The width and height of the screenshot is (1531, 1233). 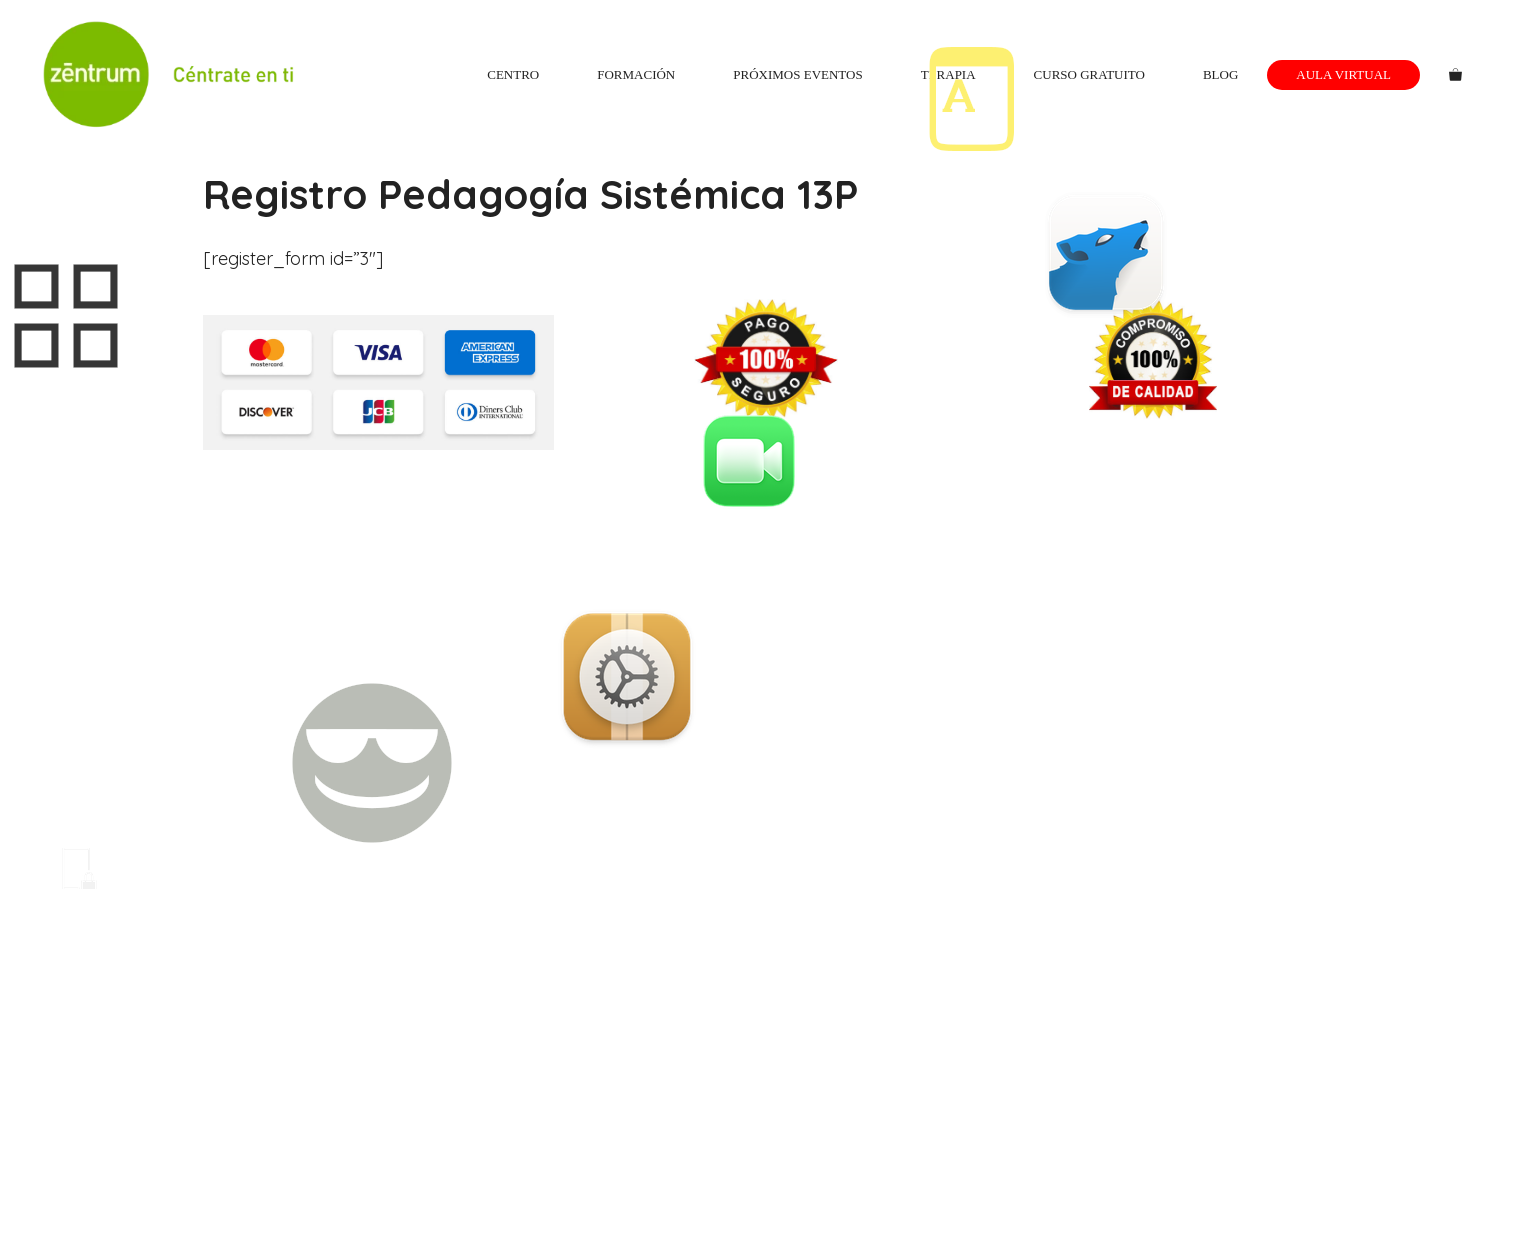 What do you see at coordinates (627, 675) in the screenshot?
I see `executable application file` at bounding box center [627, 675].